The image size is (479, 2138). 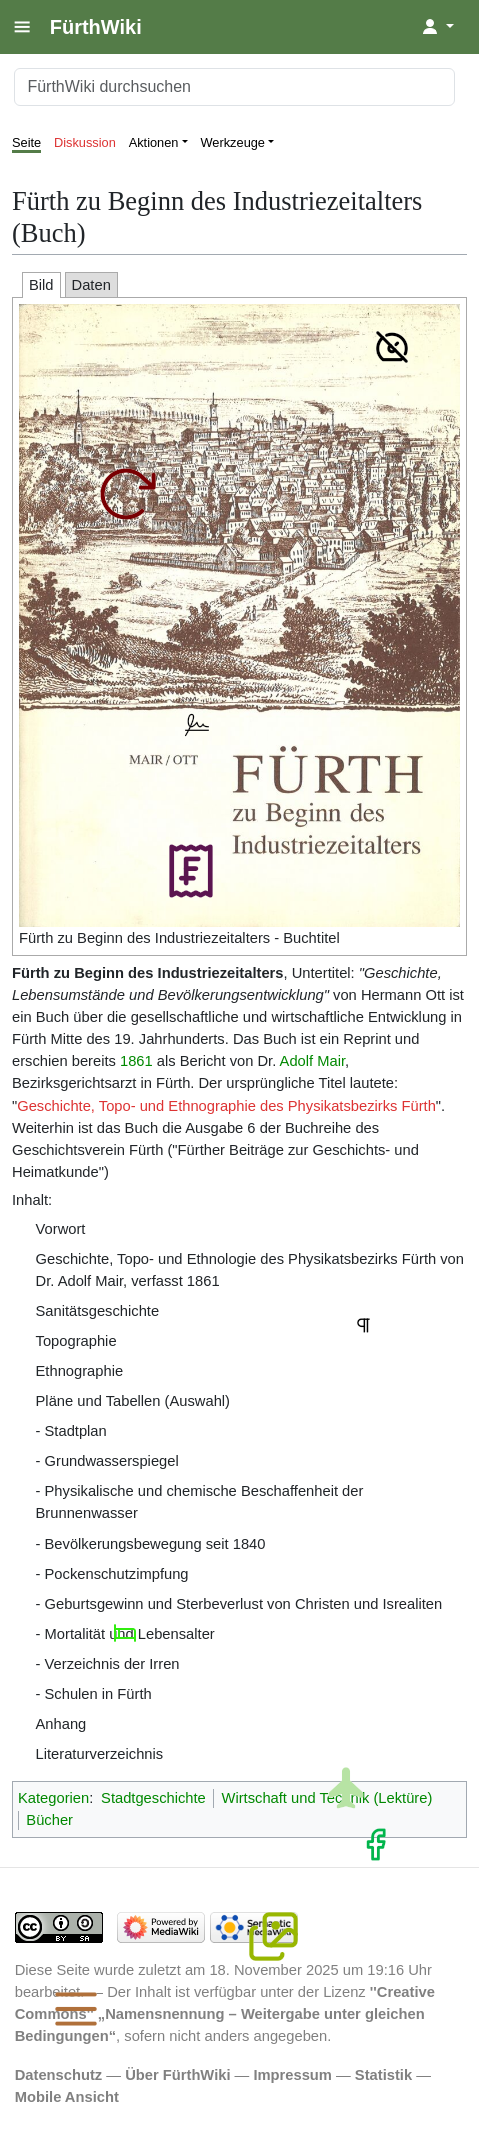 What do you see at coordinates (363, 1325) in the screenshot?
I see `toggle paragraph formatting options` at bounding box center [363, 1325].